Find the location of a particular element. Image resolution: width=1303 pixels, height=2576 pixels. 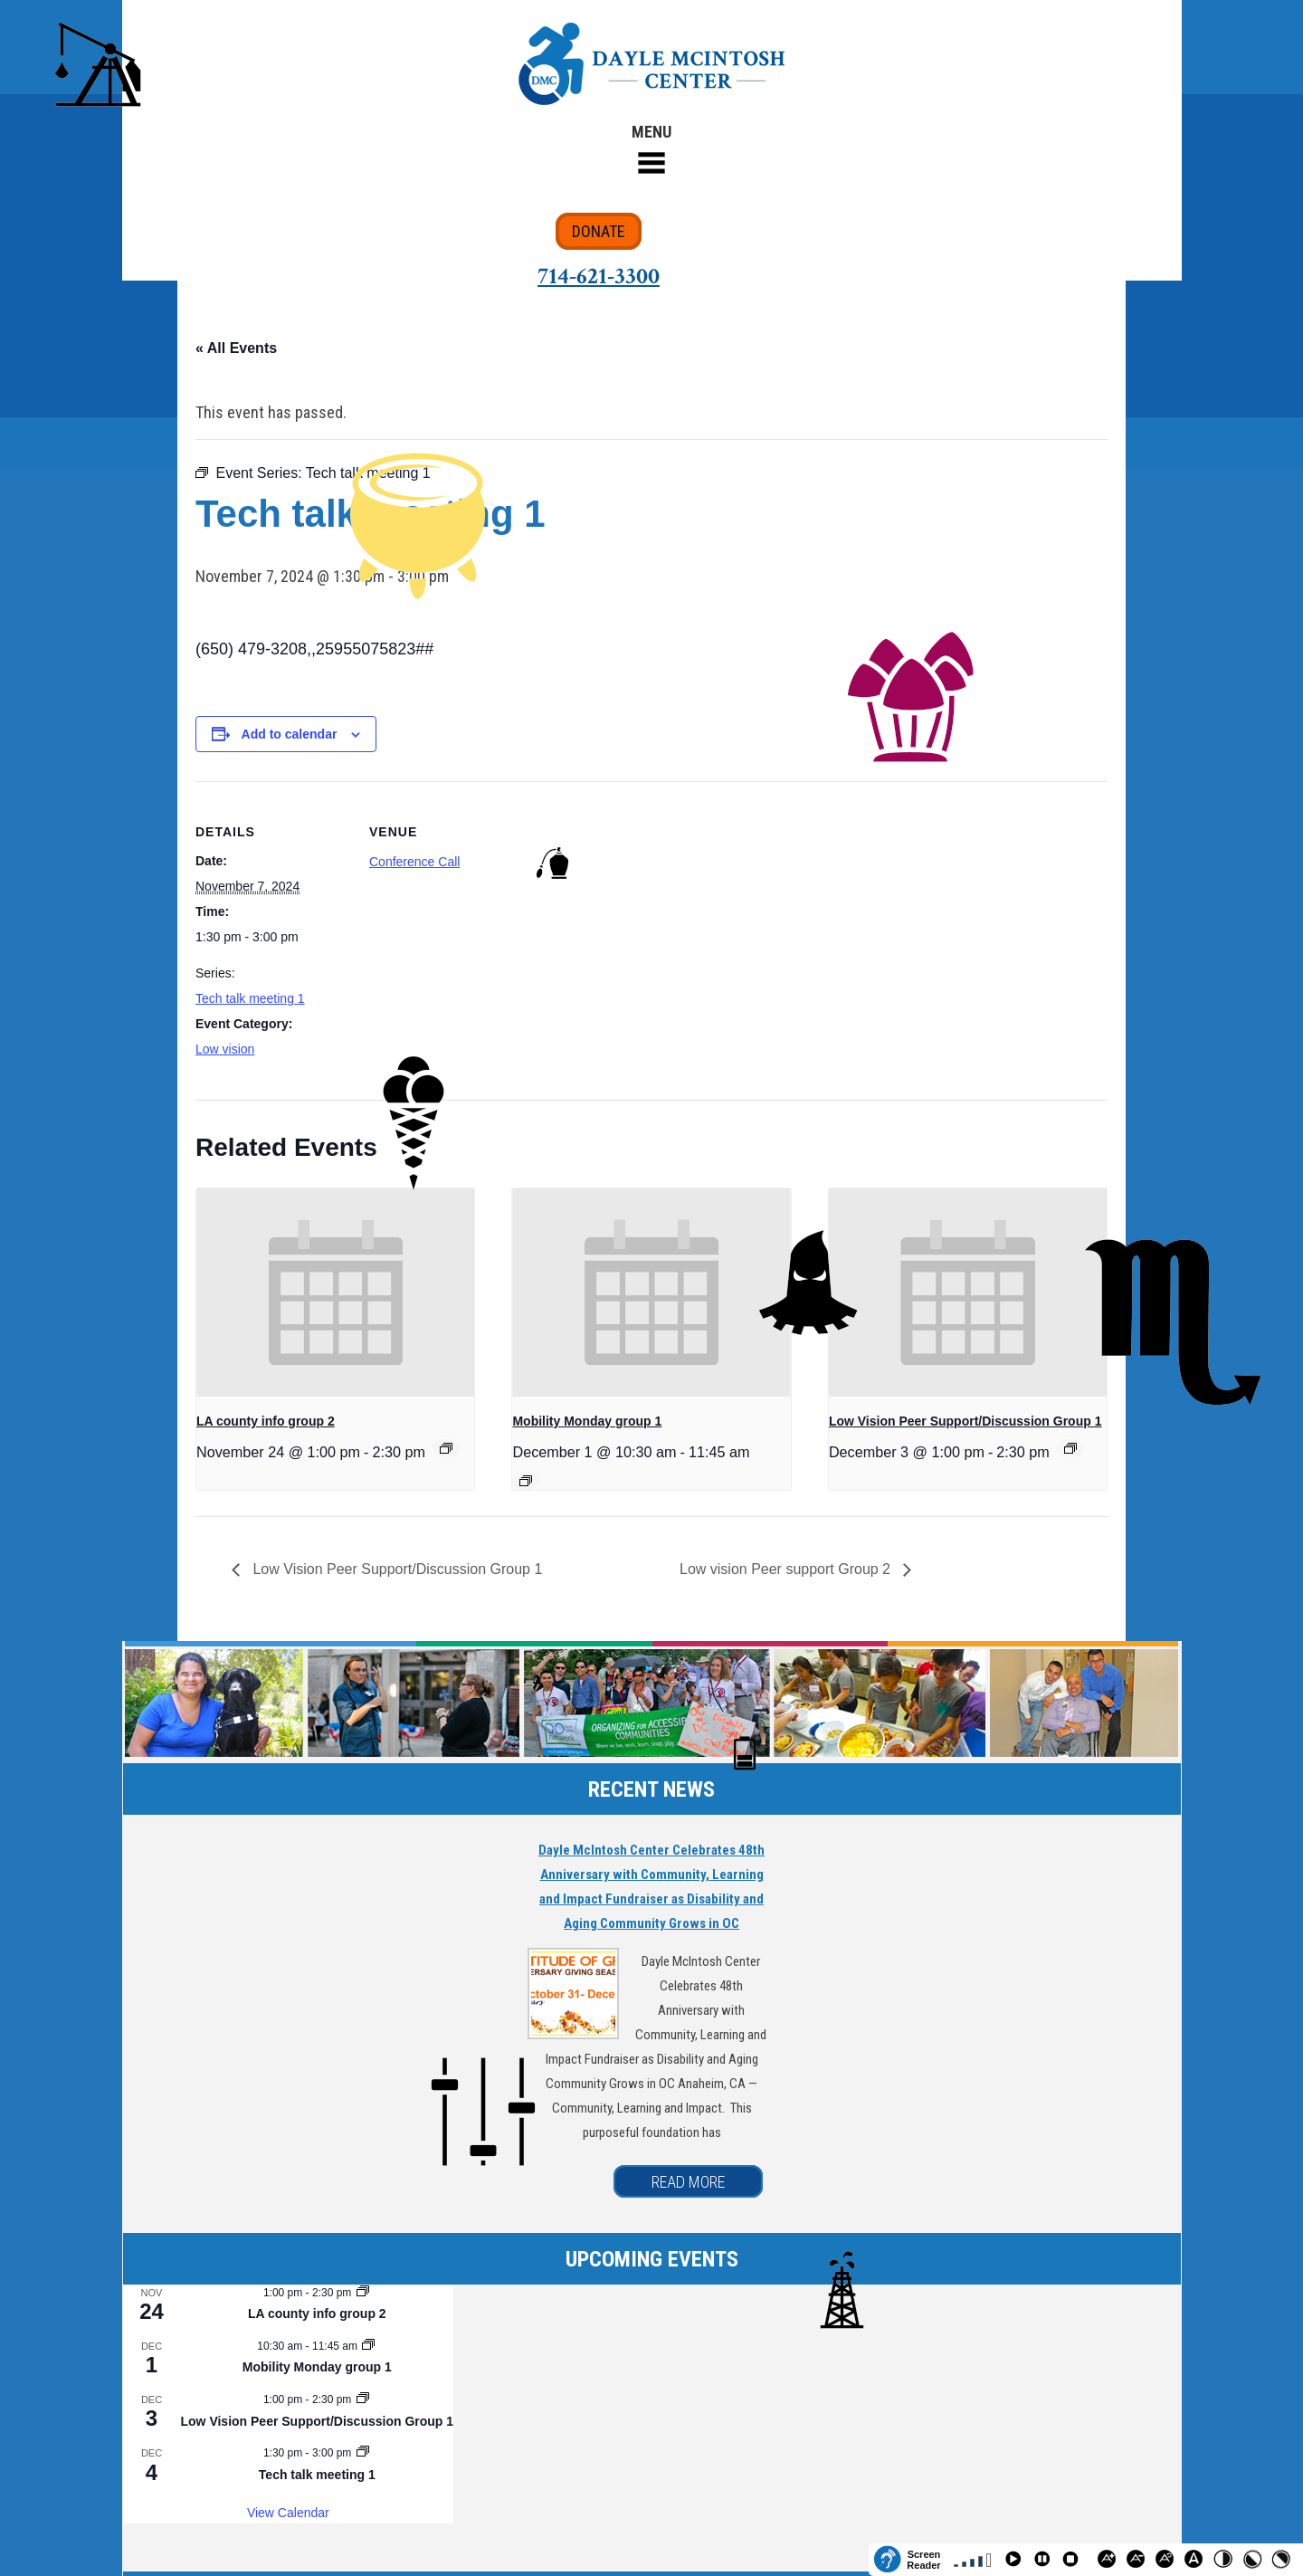

view scorpio zodiac sign is located at coordinates (1173, 1325).